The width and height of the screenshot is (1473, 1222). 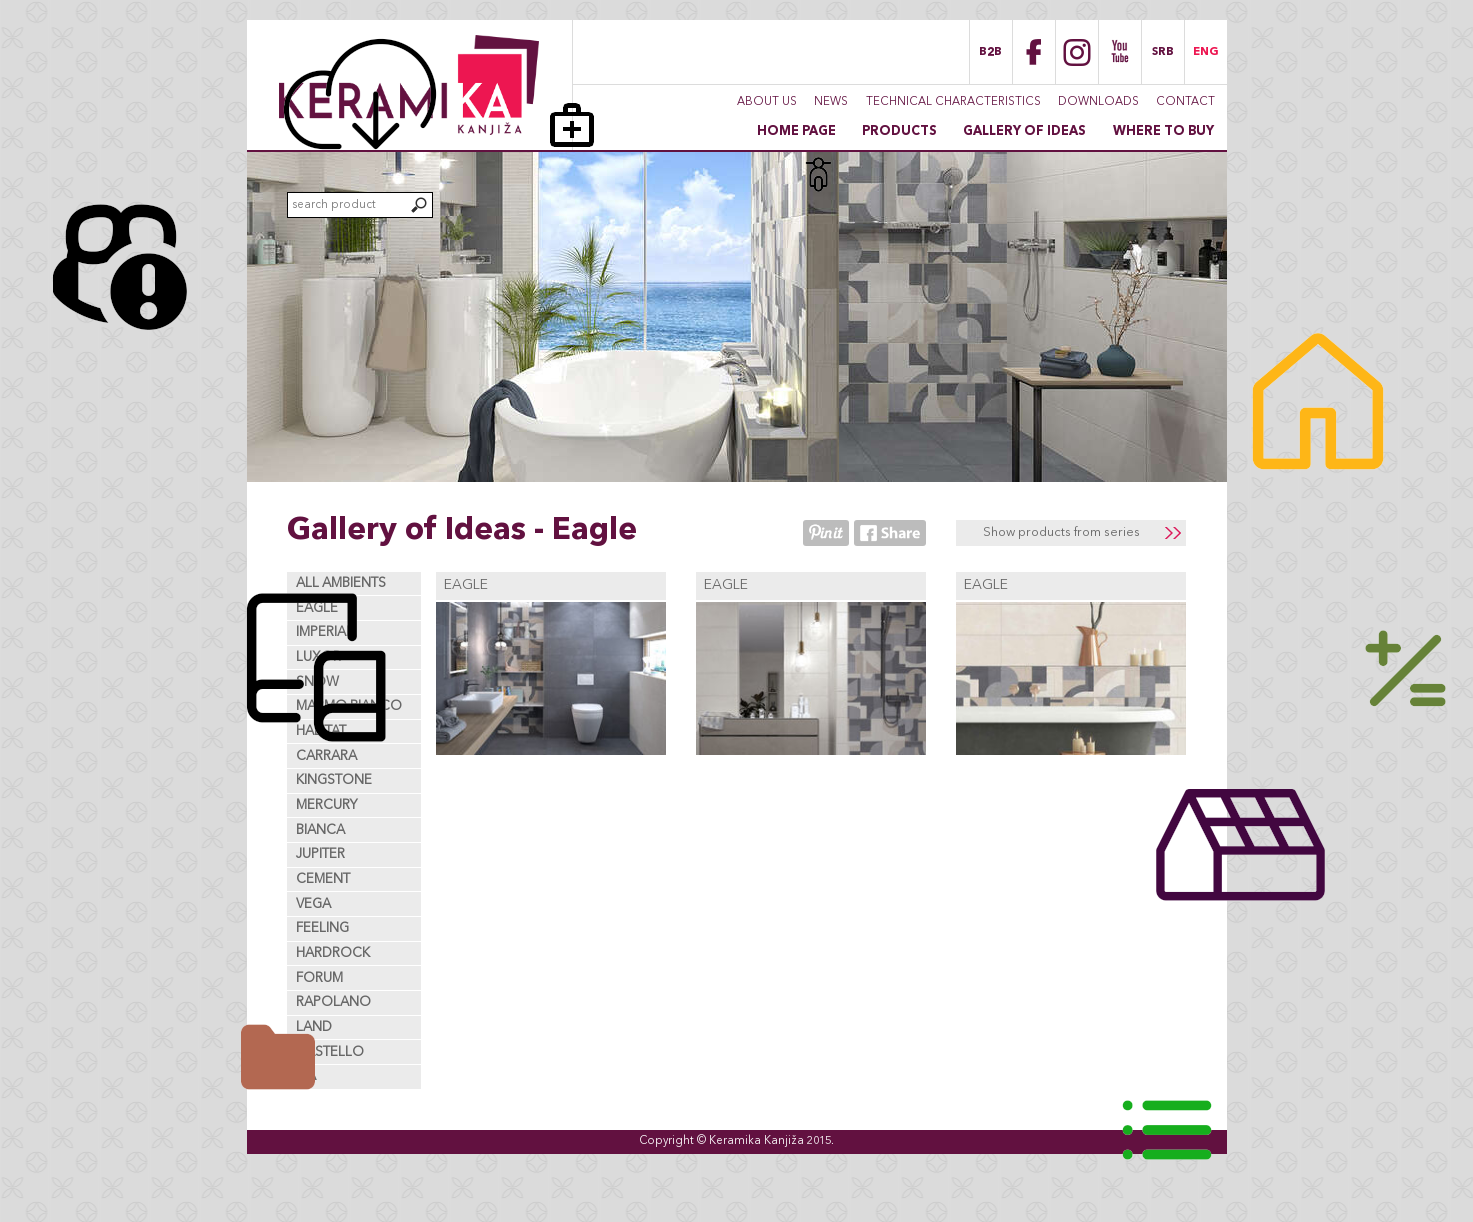 What do you see at coordinates (818, 174) in the screenshot?
I see `select moped or scooter as transportation mode` at bounding box center [818, 174].